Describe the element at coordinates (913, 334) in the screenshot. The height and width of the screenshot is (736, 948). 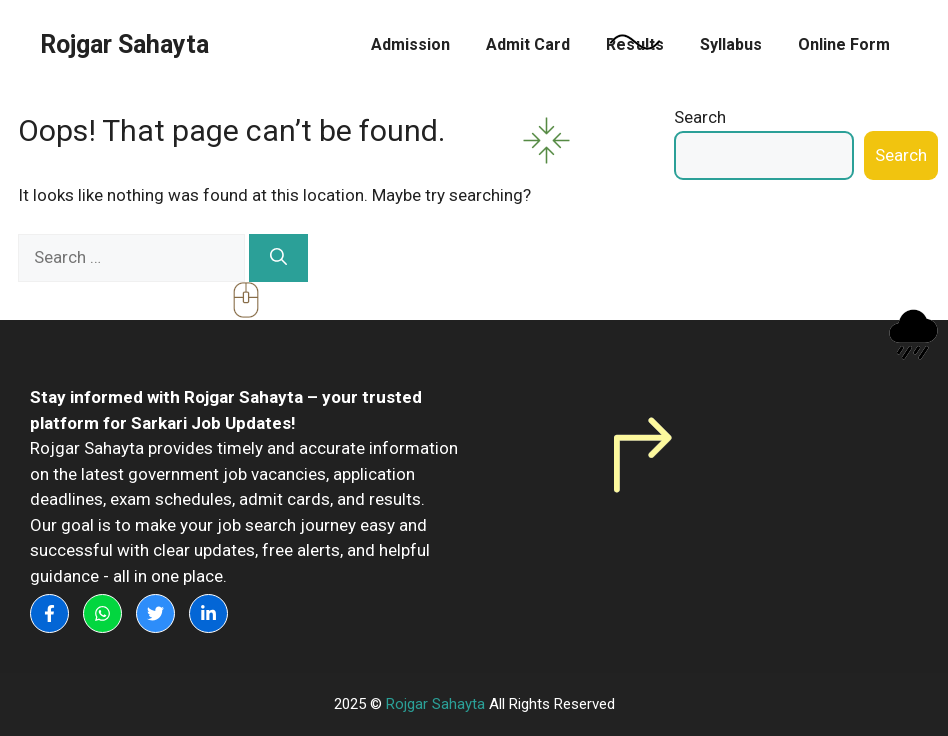
I see `indicates rainy weather conditions` at that location.